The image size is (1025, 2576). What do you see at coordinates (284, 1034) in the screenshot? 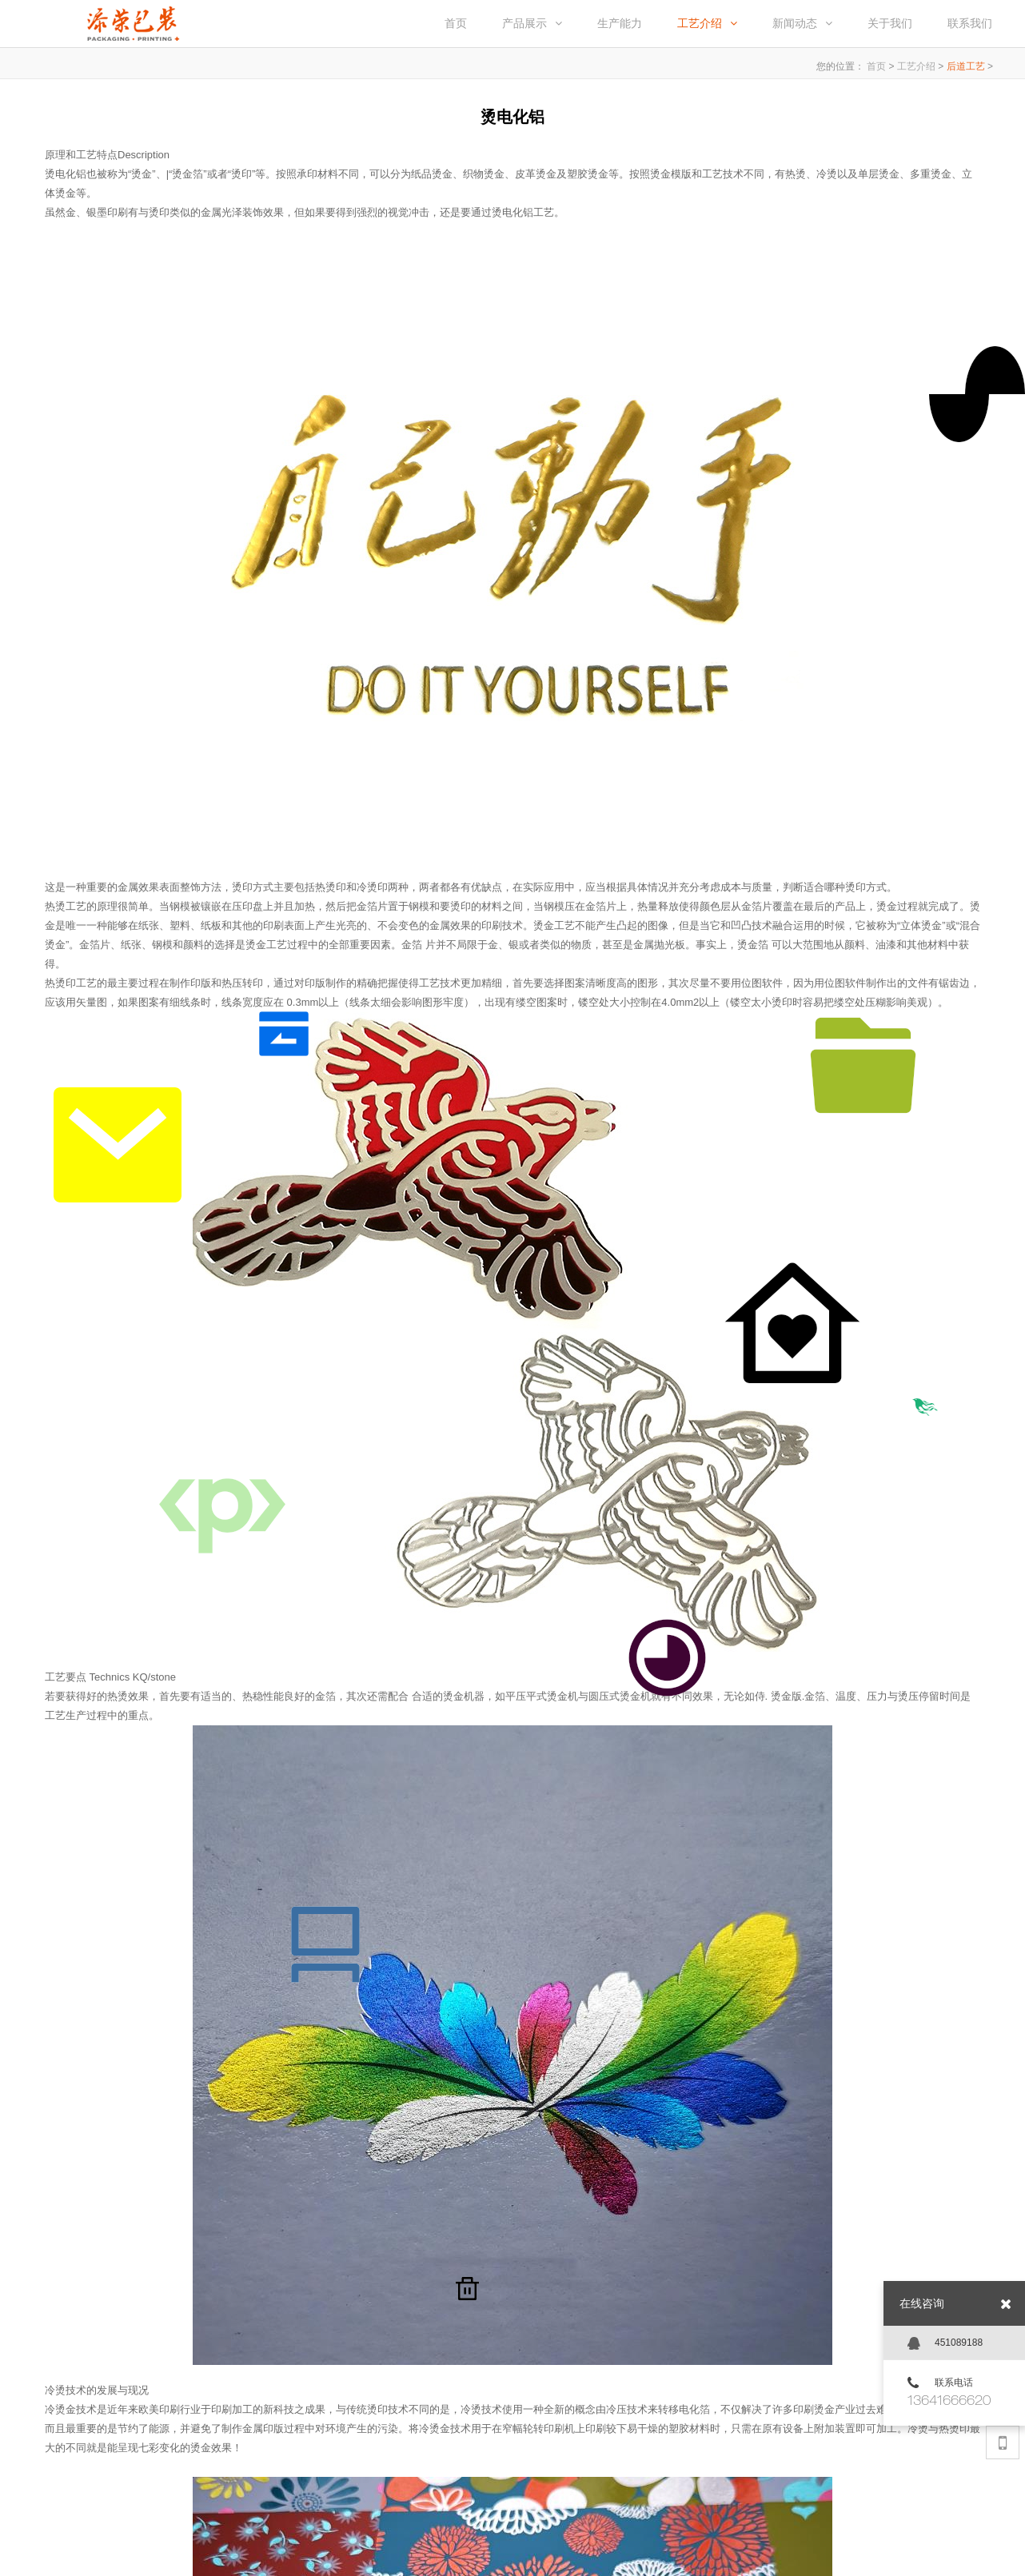
I see `request a refund for a transaction` at bounding box center [284, 1034].